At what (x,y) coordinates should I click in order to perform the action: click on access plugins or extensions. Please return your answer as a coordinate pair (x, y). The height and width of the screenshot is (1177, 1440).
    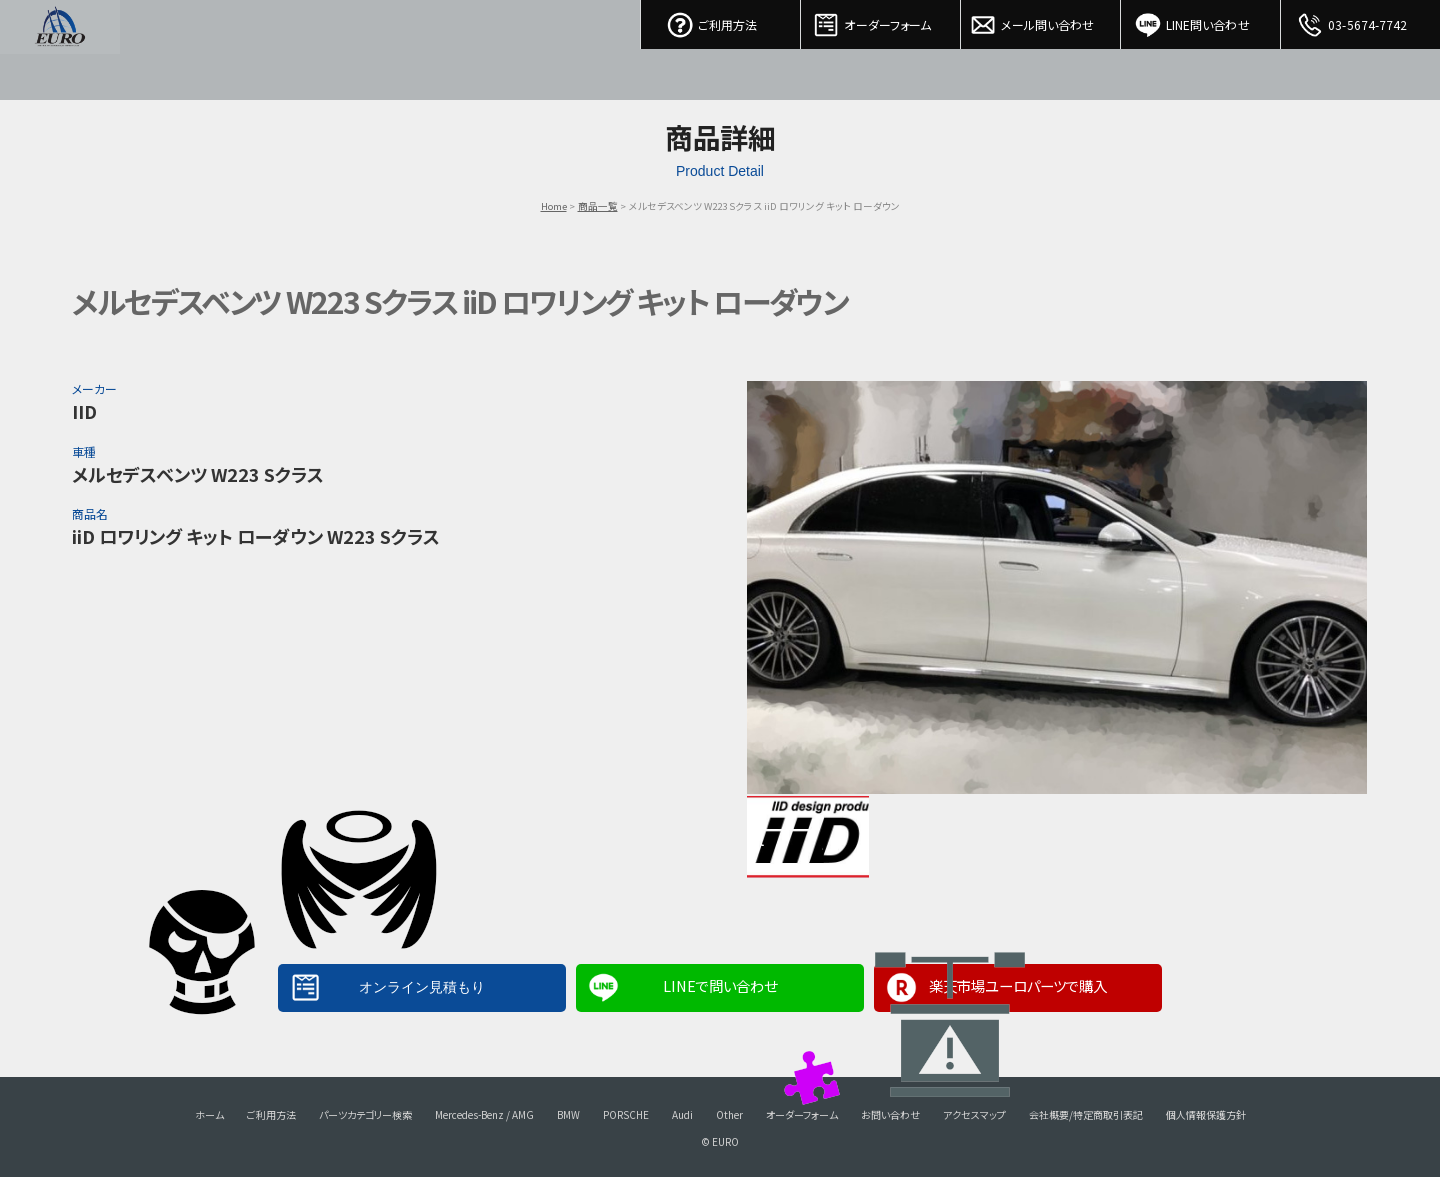
    Looking at the image, I should click on (812, 1078).